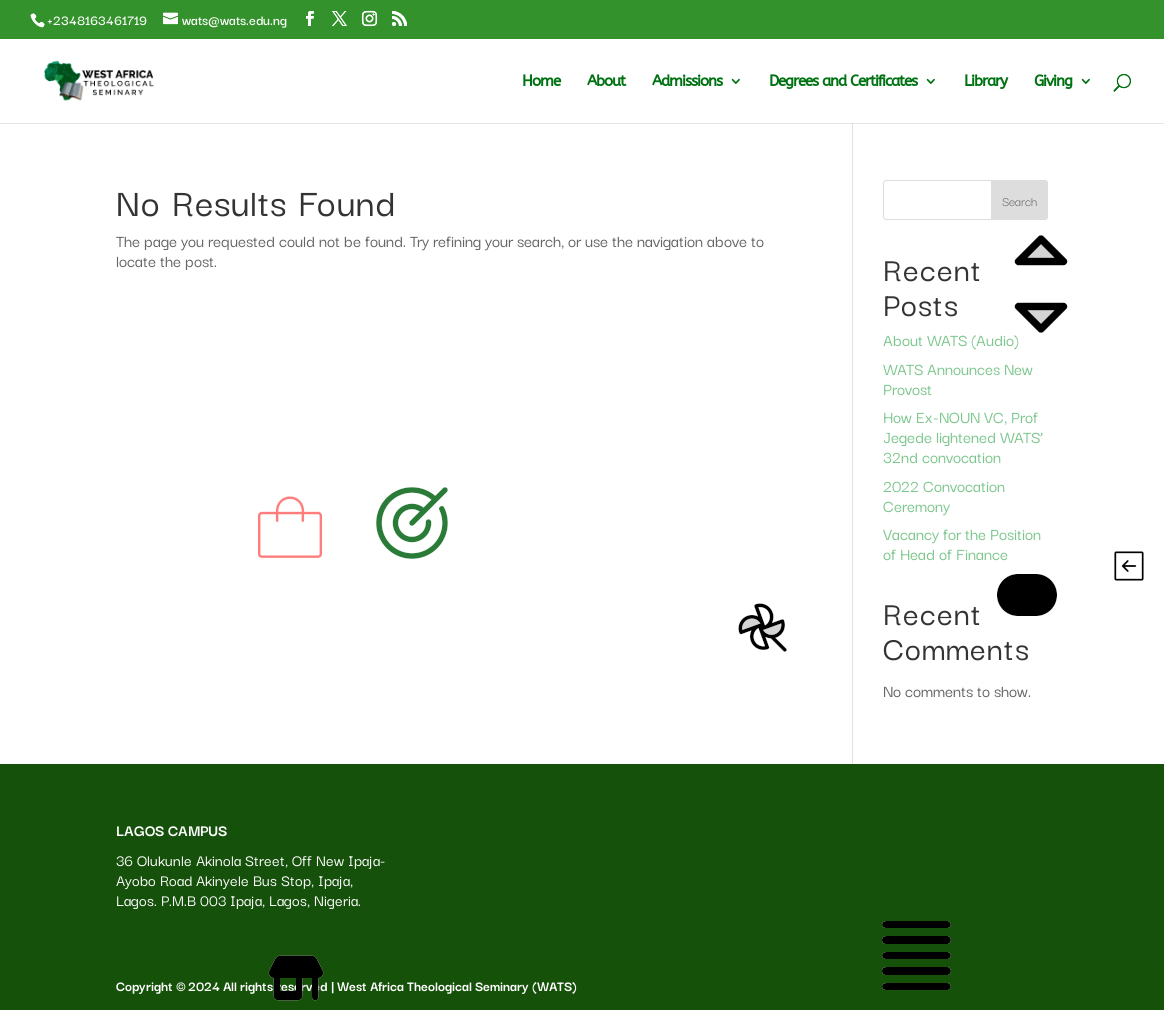 This screenshot has width=1164, height=1010. What do you see at coordinates (1027, 595) in the screenshot?
I see `access medication or pharmacy features` at bounding box center [1027, 595].